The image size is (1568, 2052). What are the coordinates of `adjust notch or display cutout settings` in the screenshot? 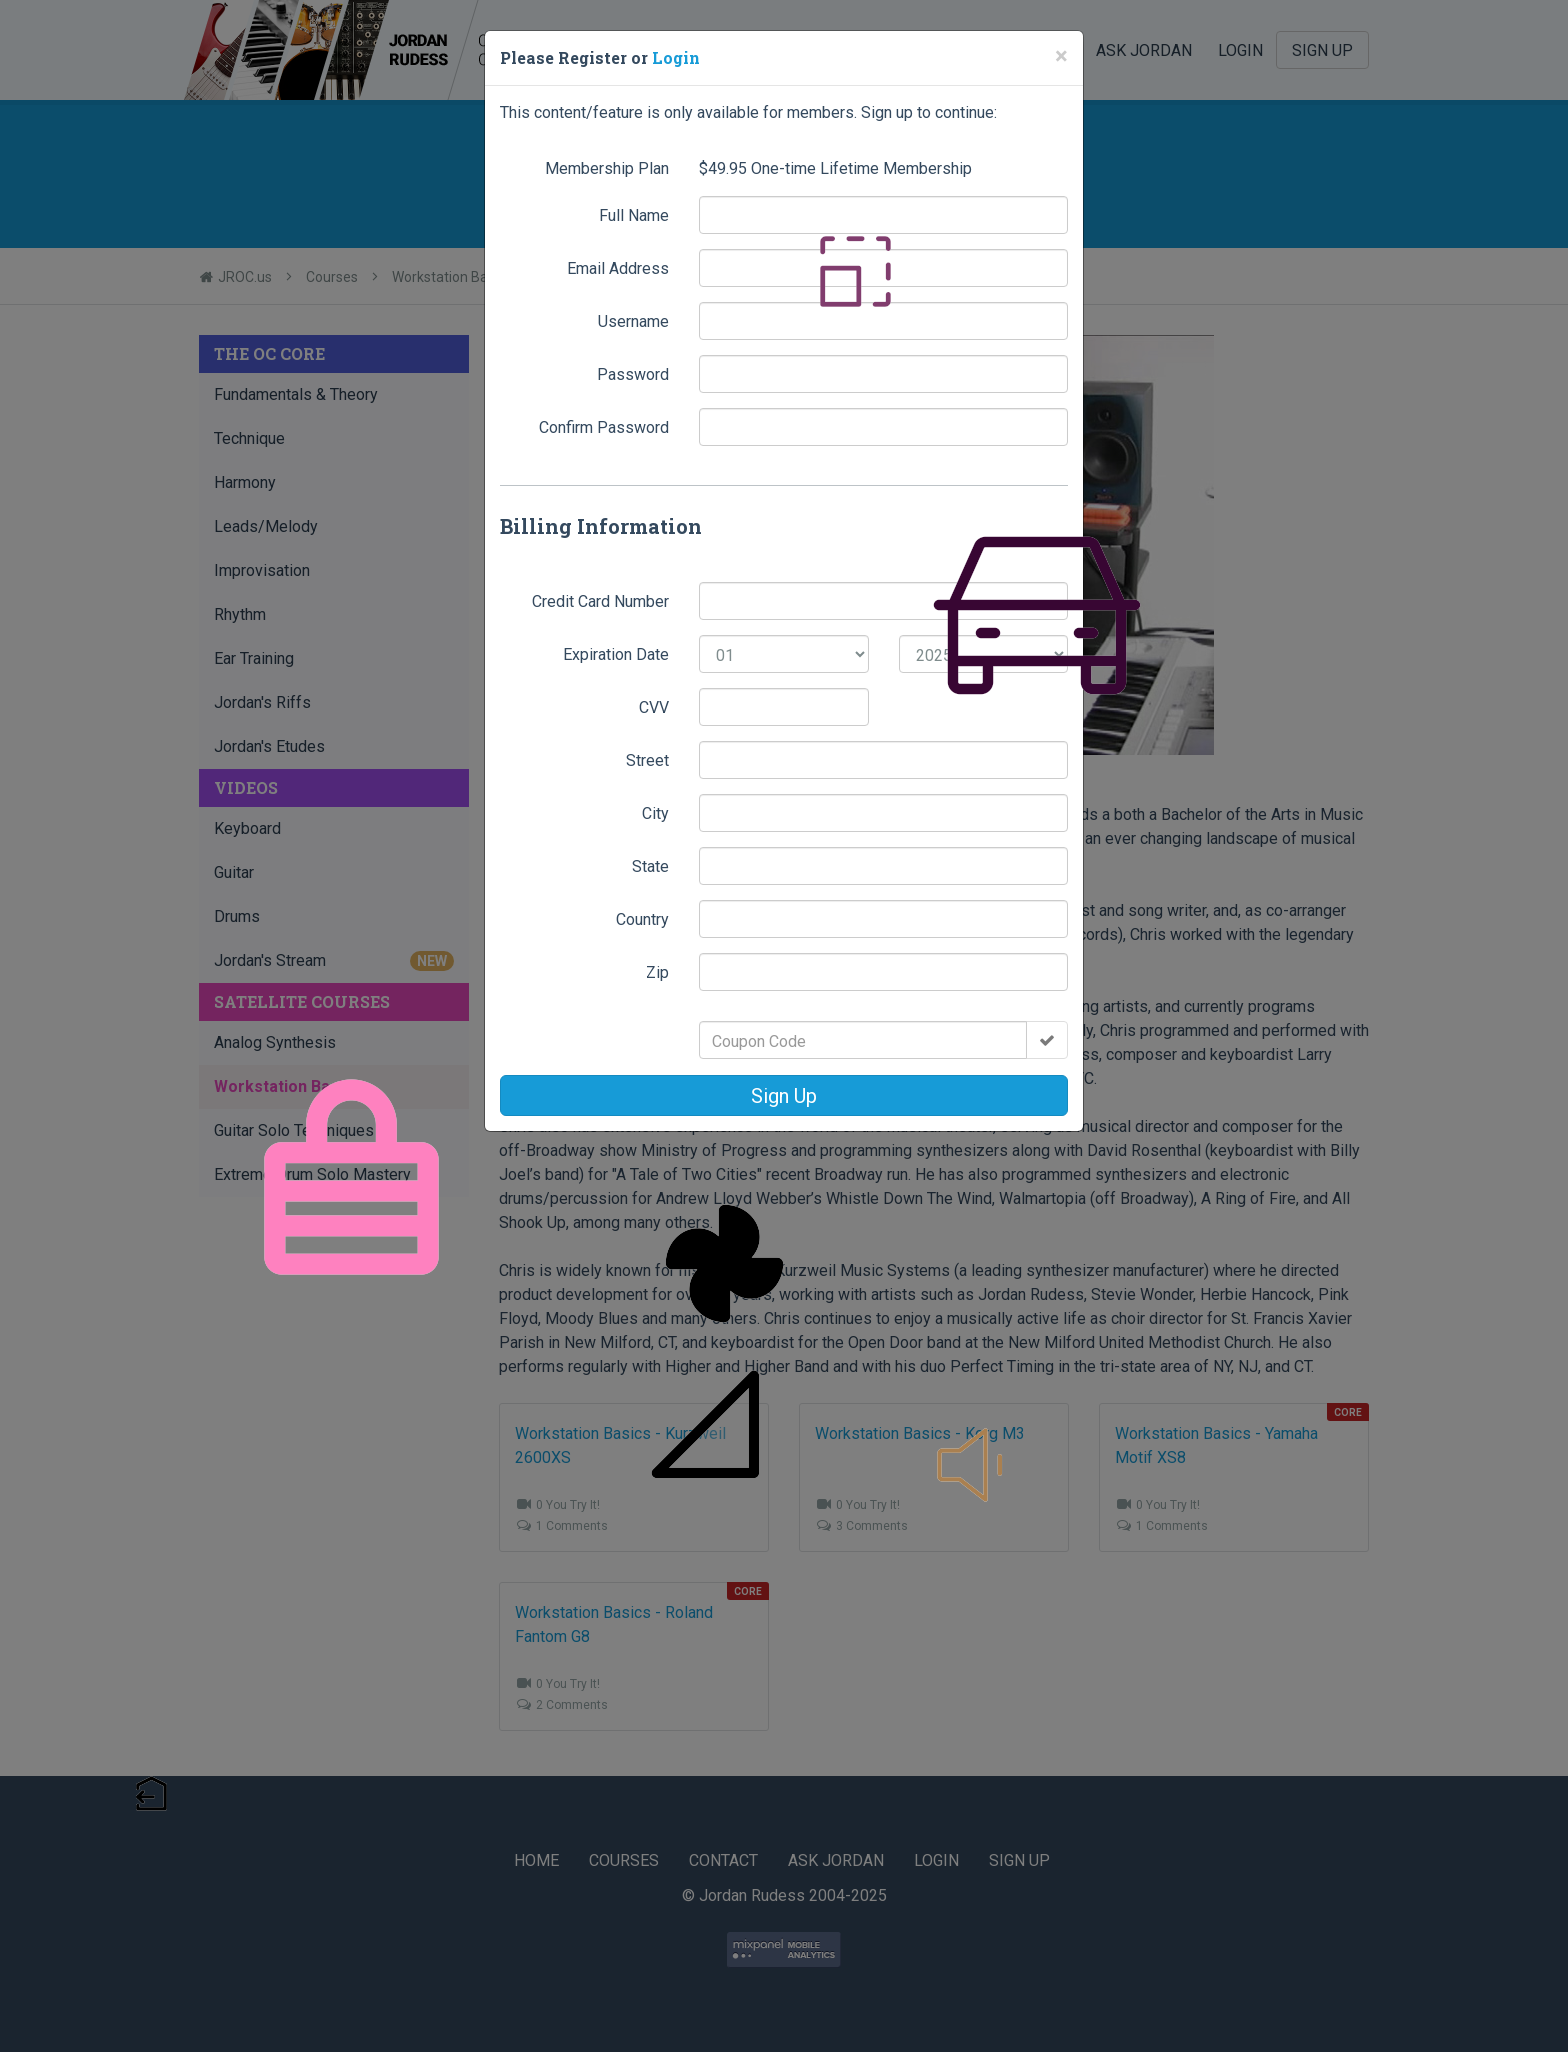 It's located at (713, 1432).